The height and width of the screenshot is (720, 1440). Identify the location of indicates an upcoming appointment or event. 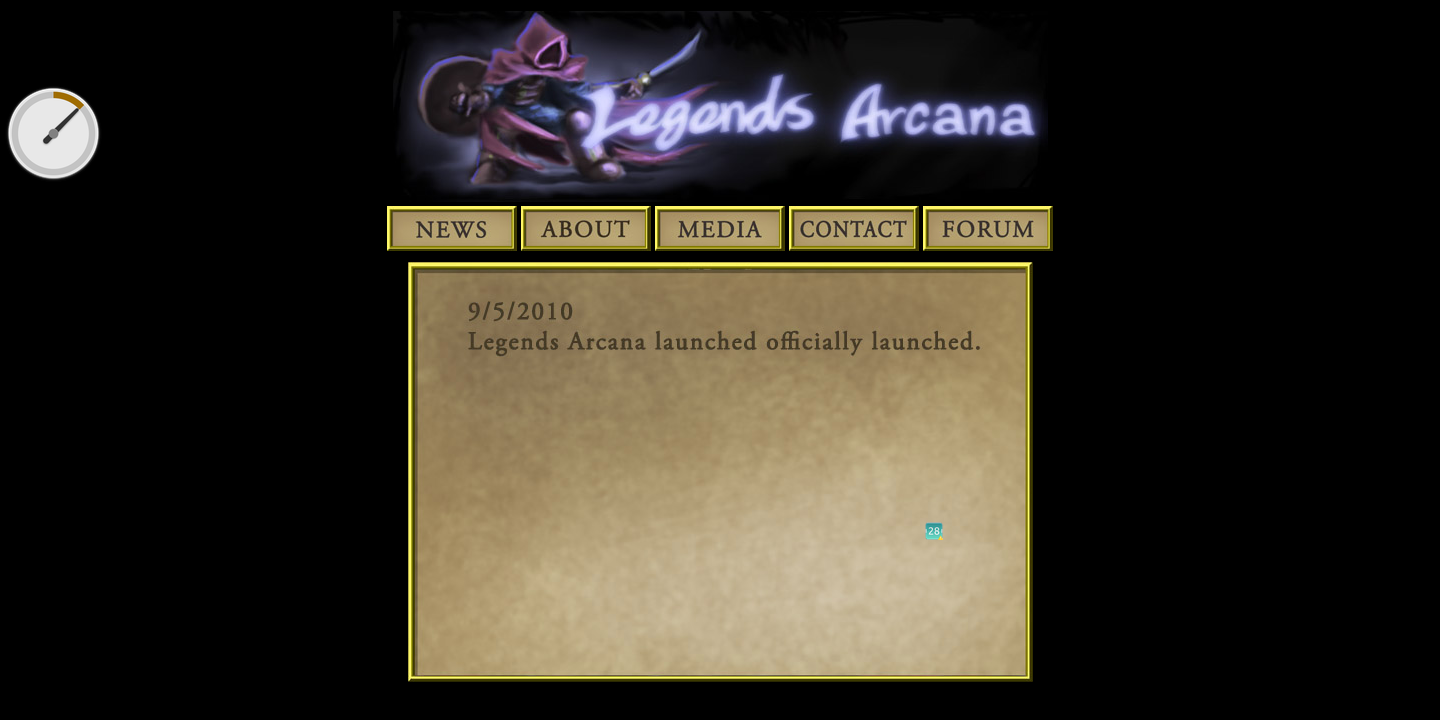
(934, 531).